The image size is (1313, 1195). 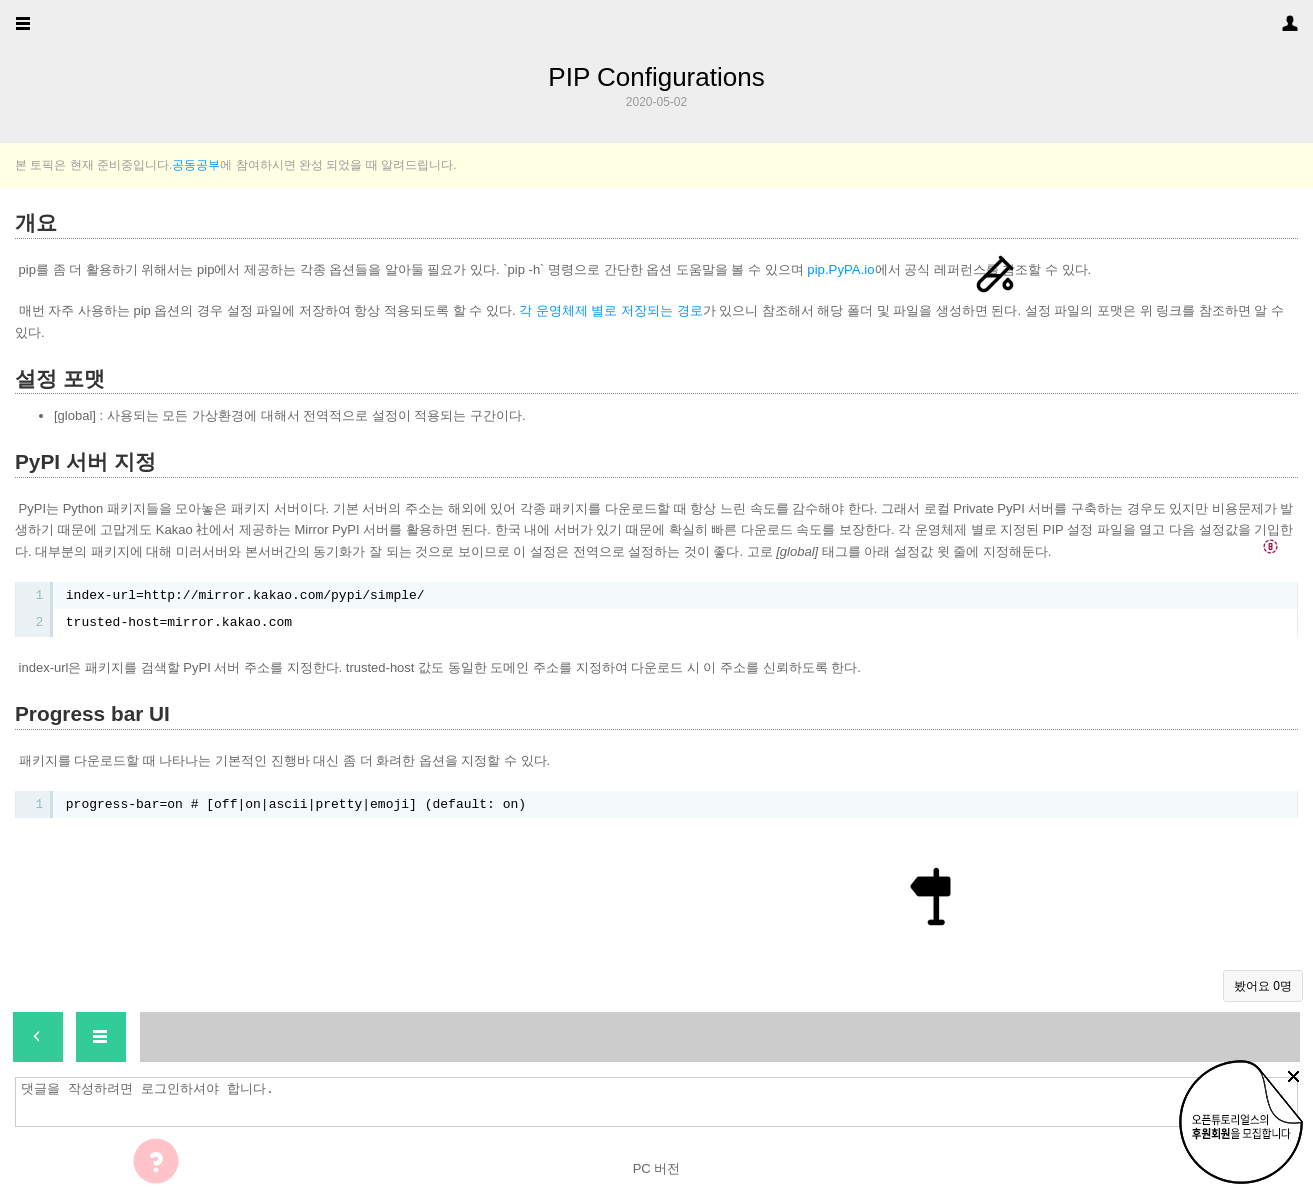 What do you see at coordinates (930, 896) in the screenshot?
I see `navigate to previous step or section` at bounding box center [930, 896].